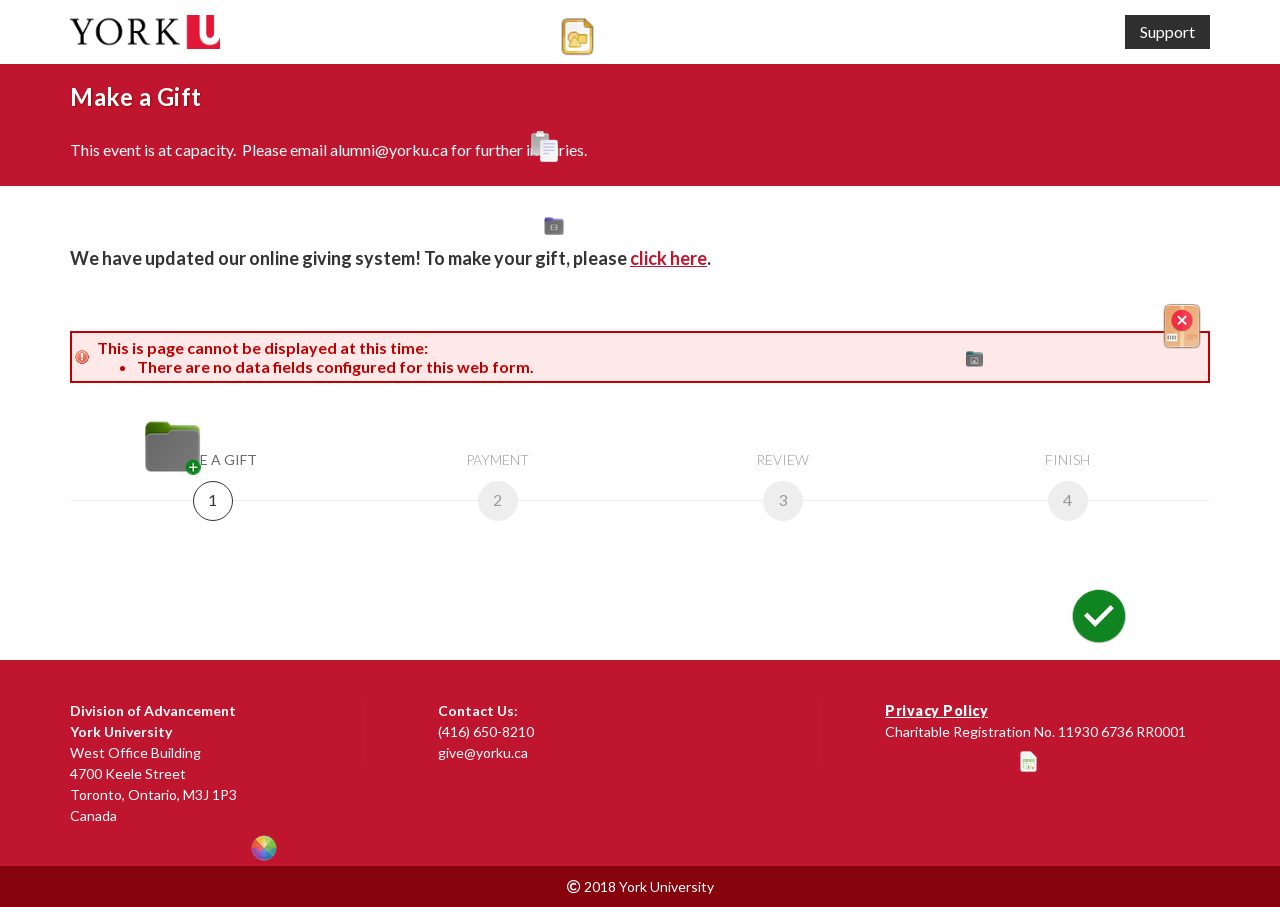 This screenshot has width=1280, height=907. What do you see at coordinates (264, 848) in the screenshot?
I see `open color management settings` at bounding box center [264, 848].